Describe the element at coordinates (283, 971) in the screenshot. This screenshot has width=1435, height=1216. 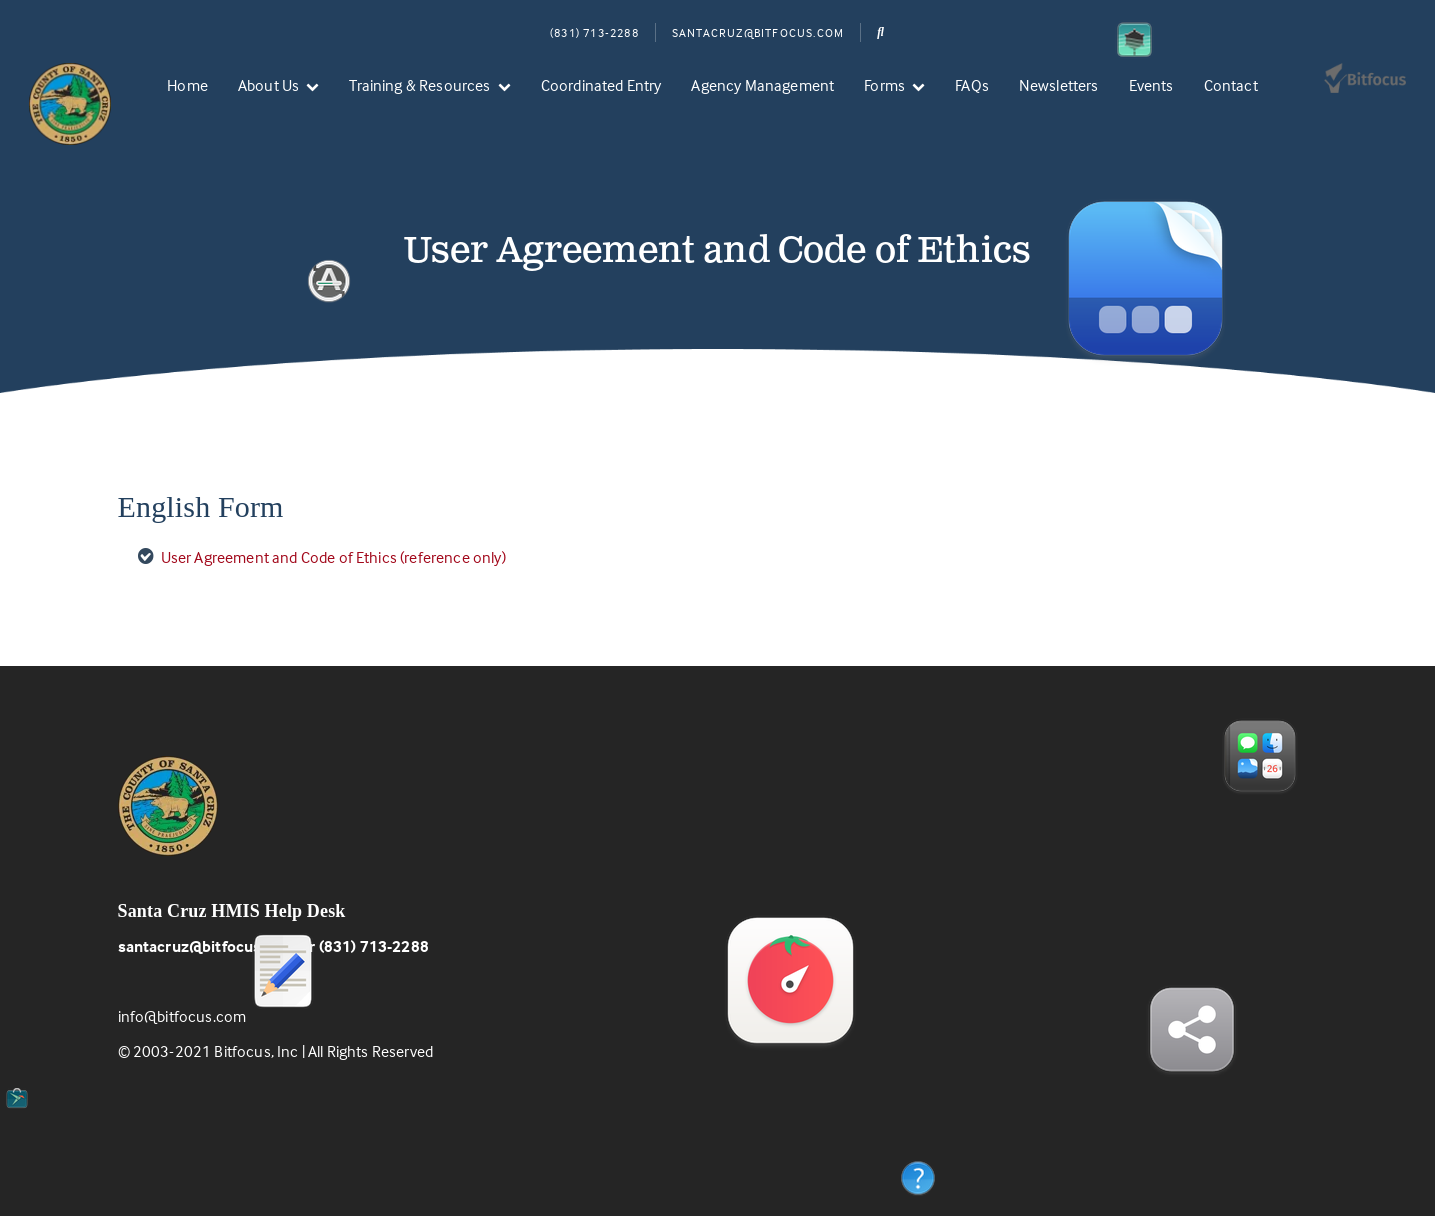
I see `open the text editor application` at that location.